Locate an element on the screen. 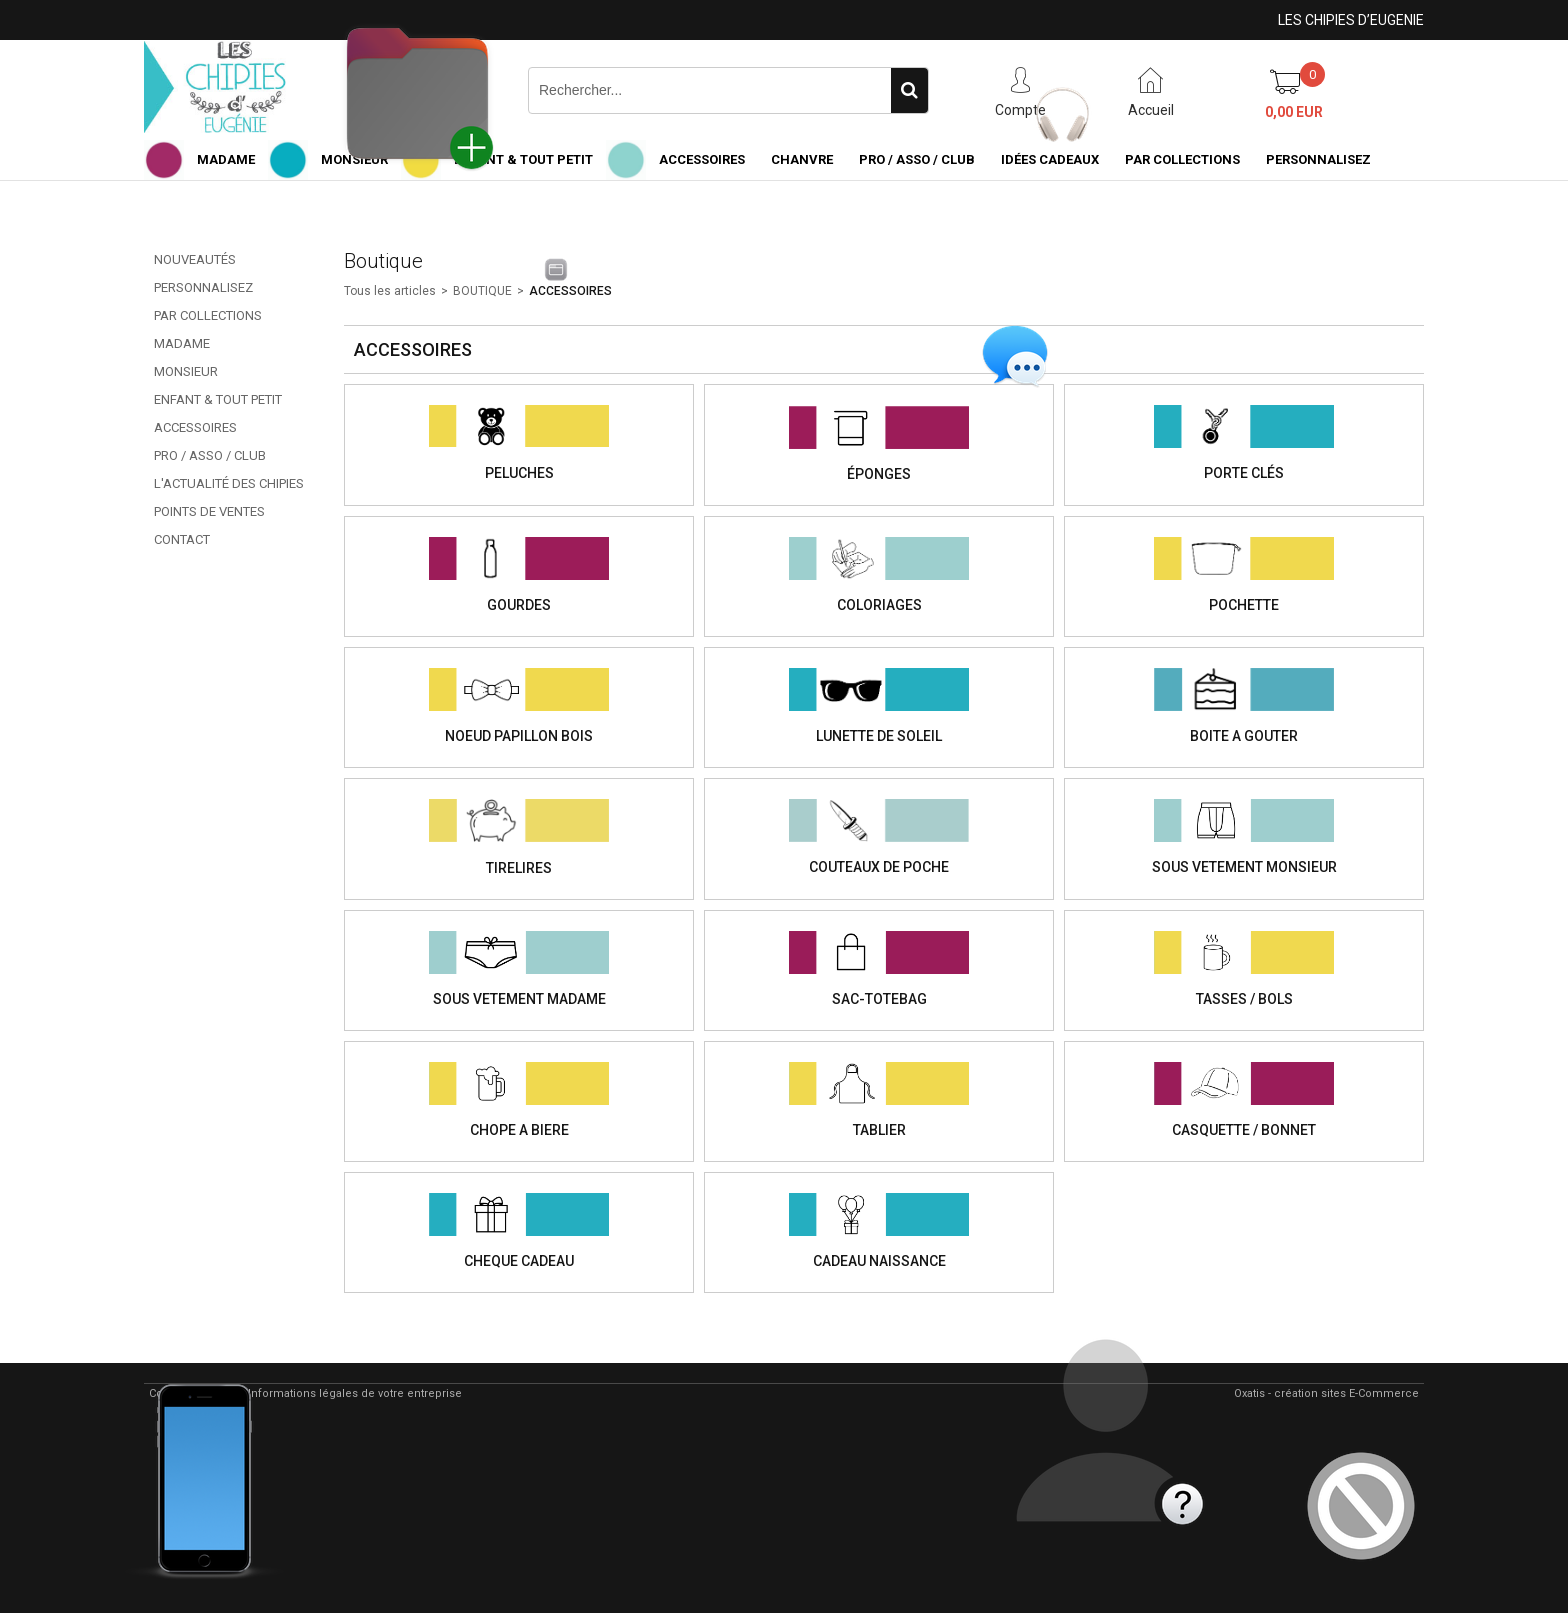  open messages or chat application is located at coordinates (1015, 355).